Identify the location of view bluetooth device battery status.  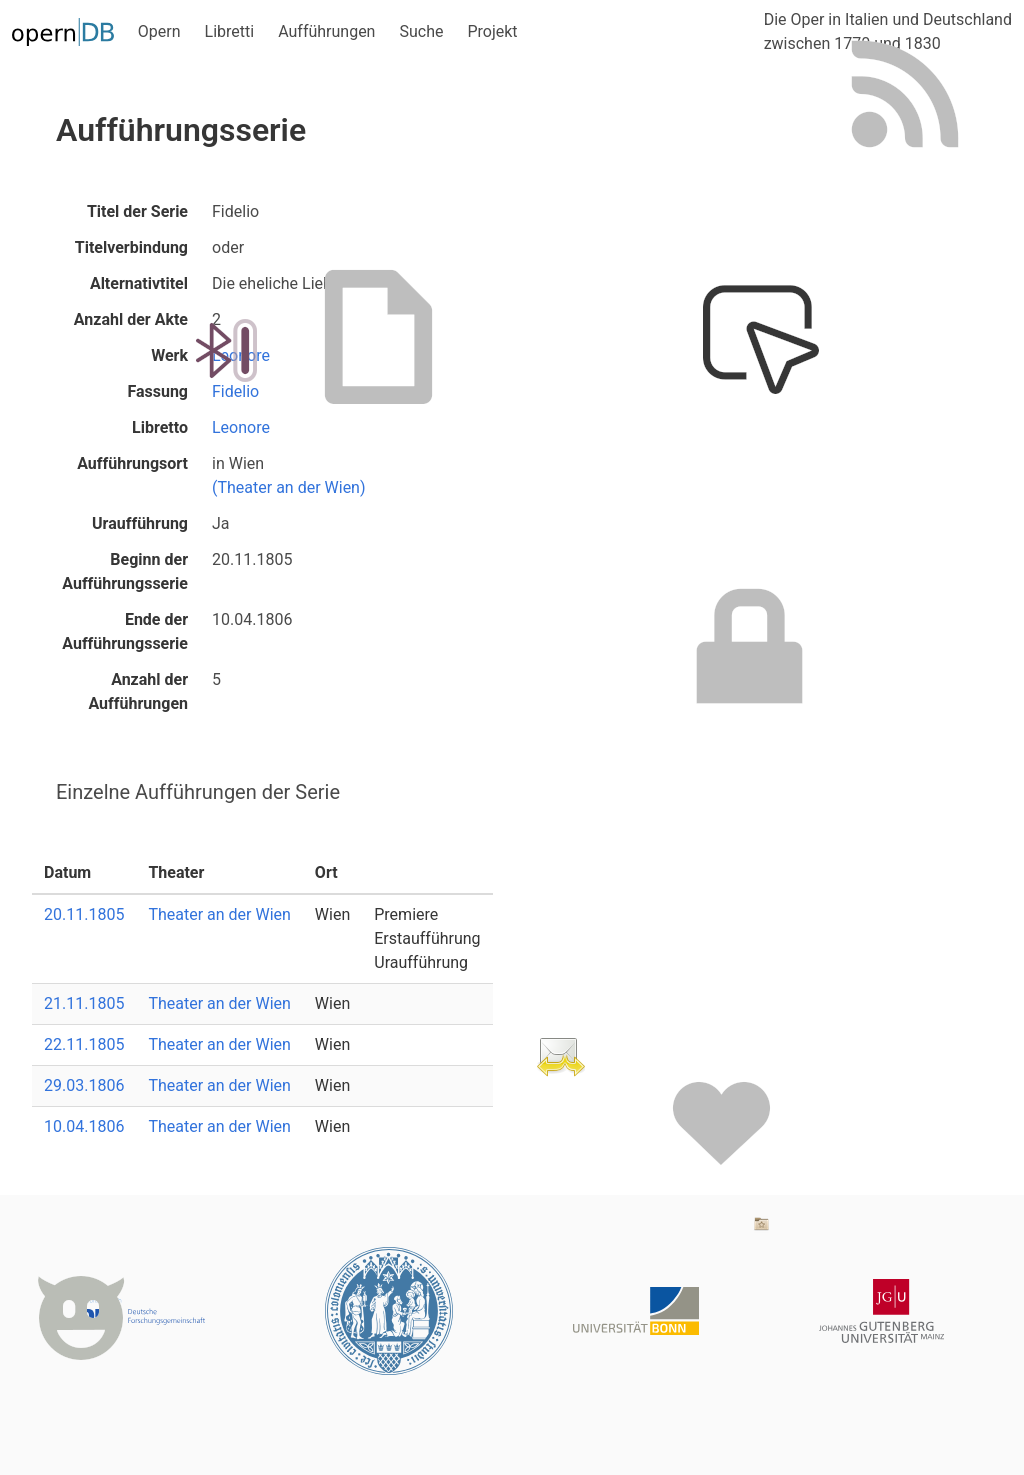
(225, 350).